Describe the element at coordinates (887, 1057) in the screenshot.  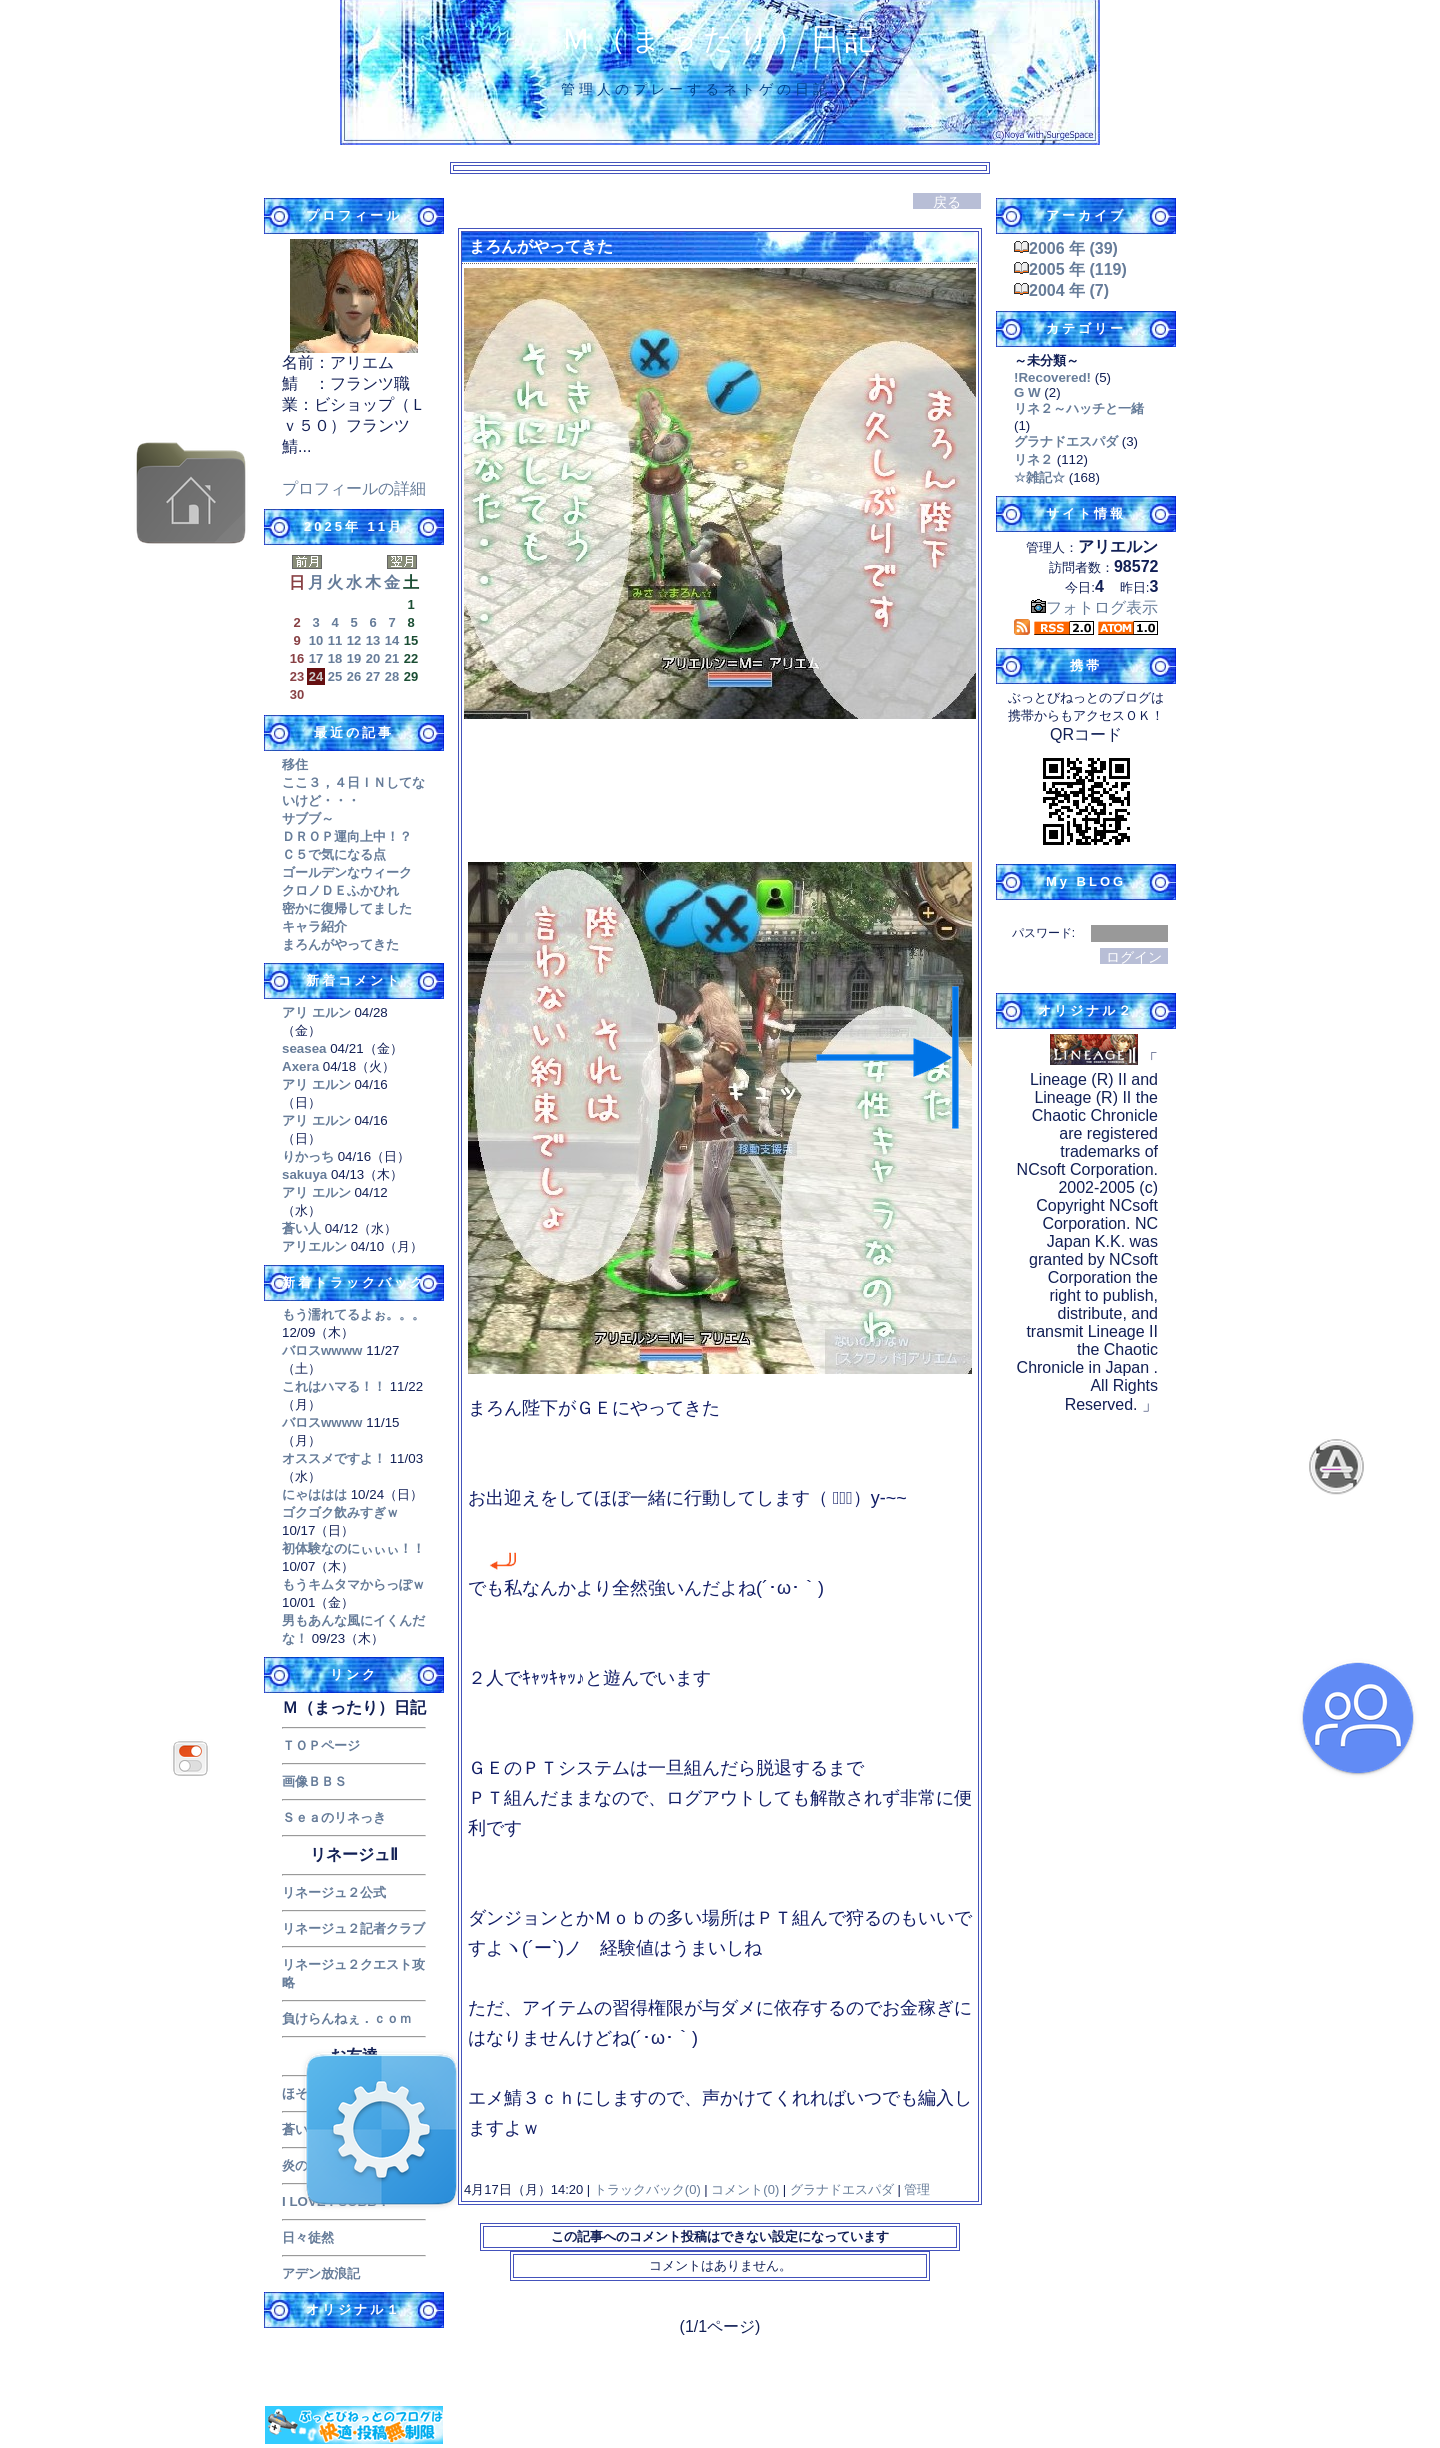
I see `go to the last item or page` at that location.